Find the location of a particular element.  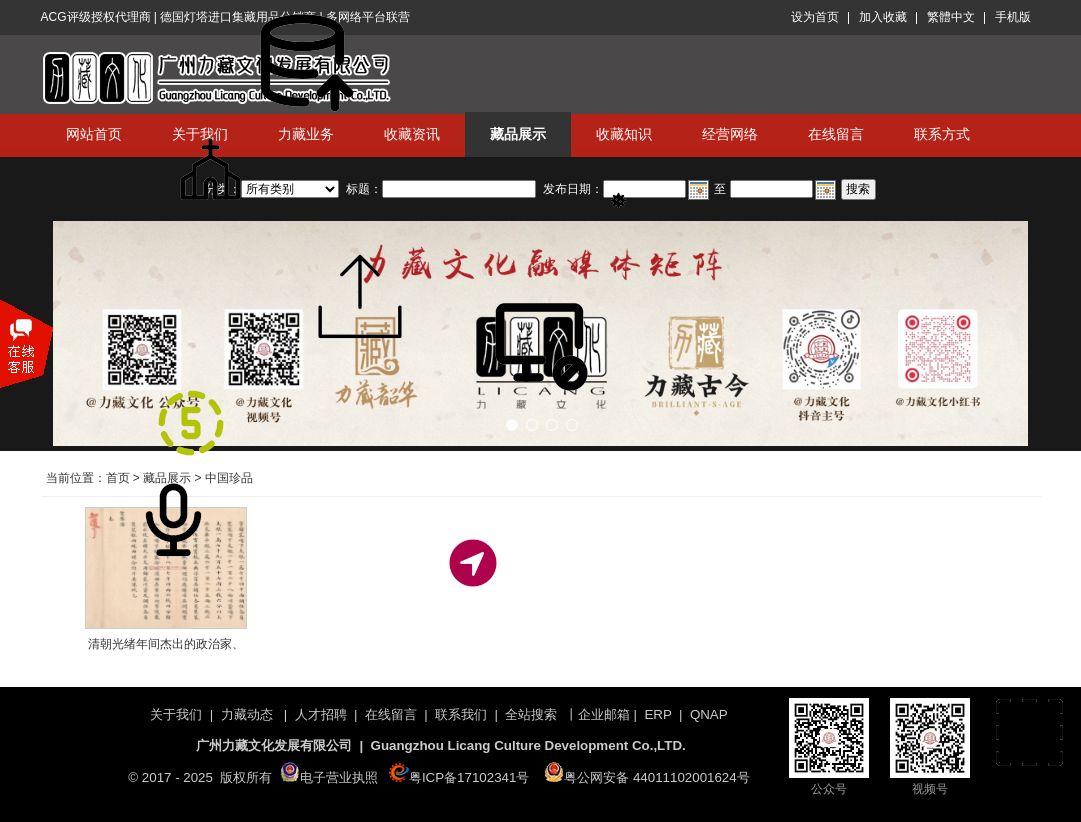

cancel or disconnect desktop device is located at coordinates (539, 342).